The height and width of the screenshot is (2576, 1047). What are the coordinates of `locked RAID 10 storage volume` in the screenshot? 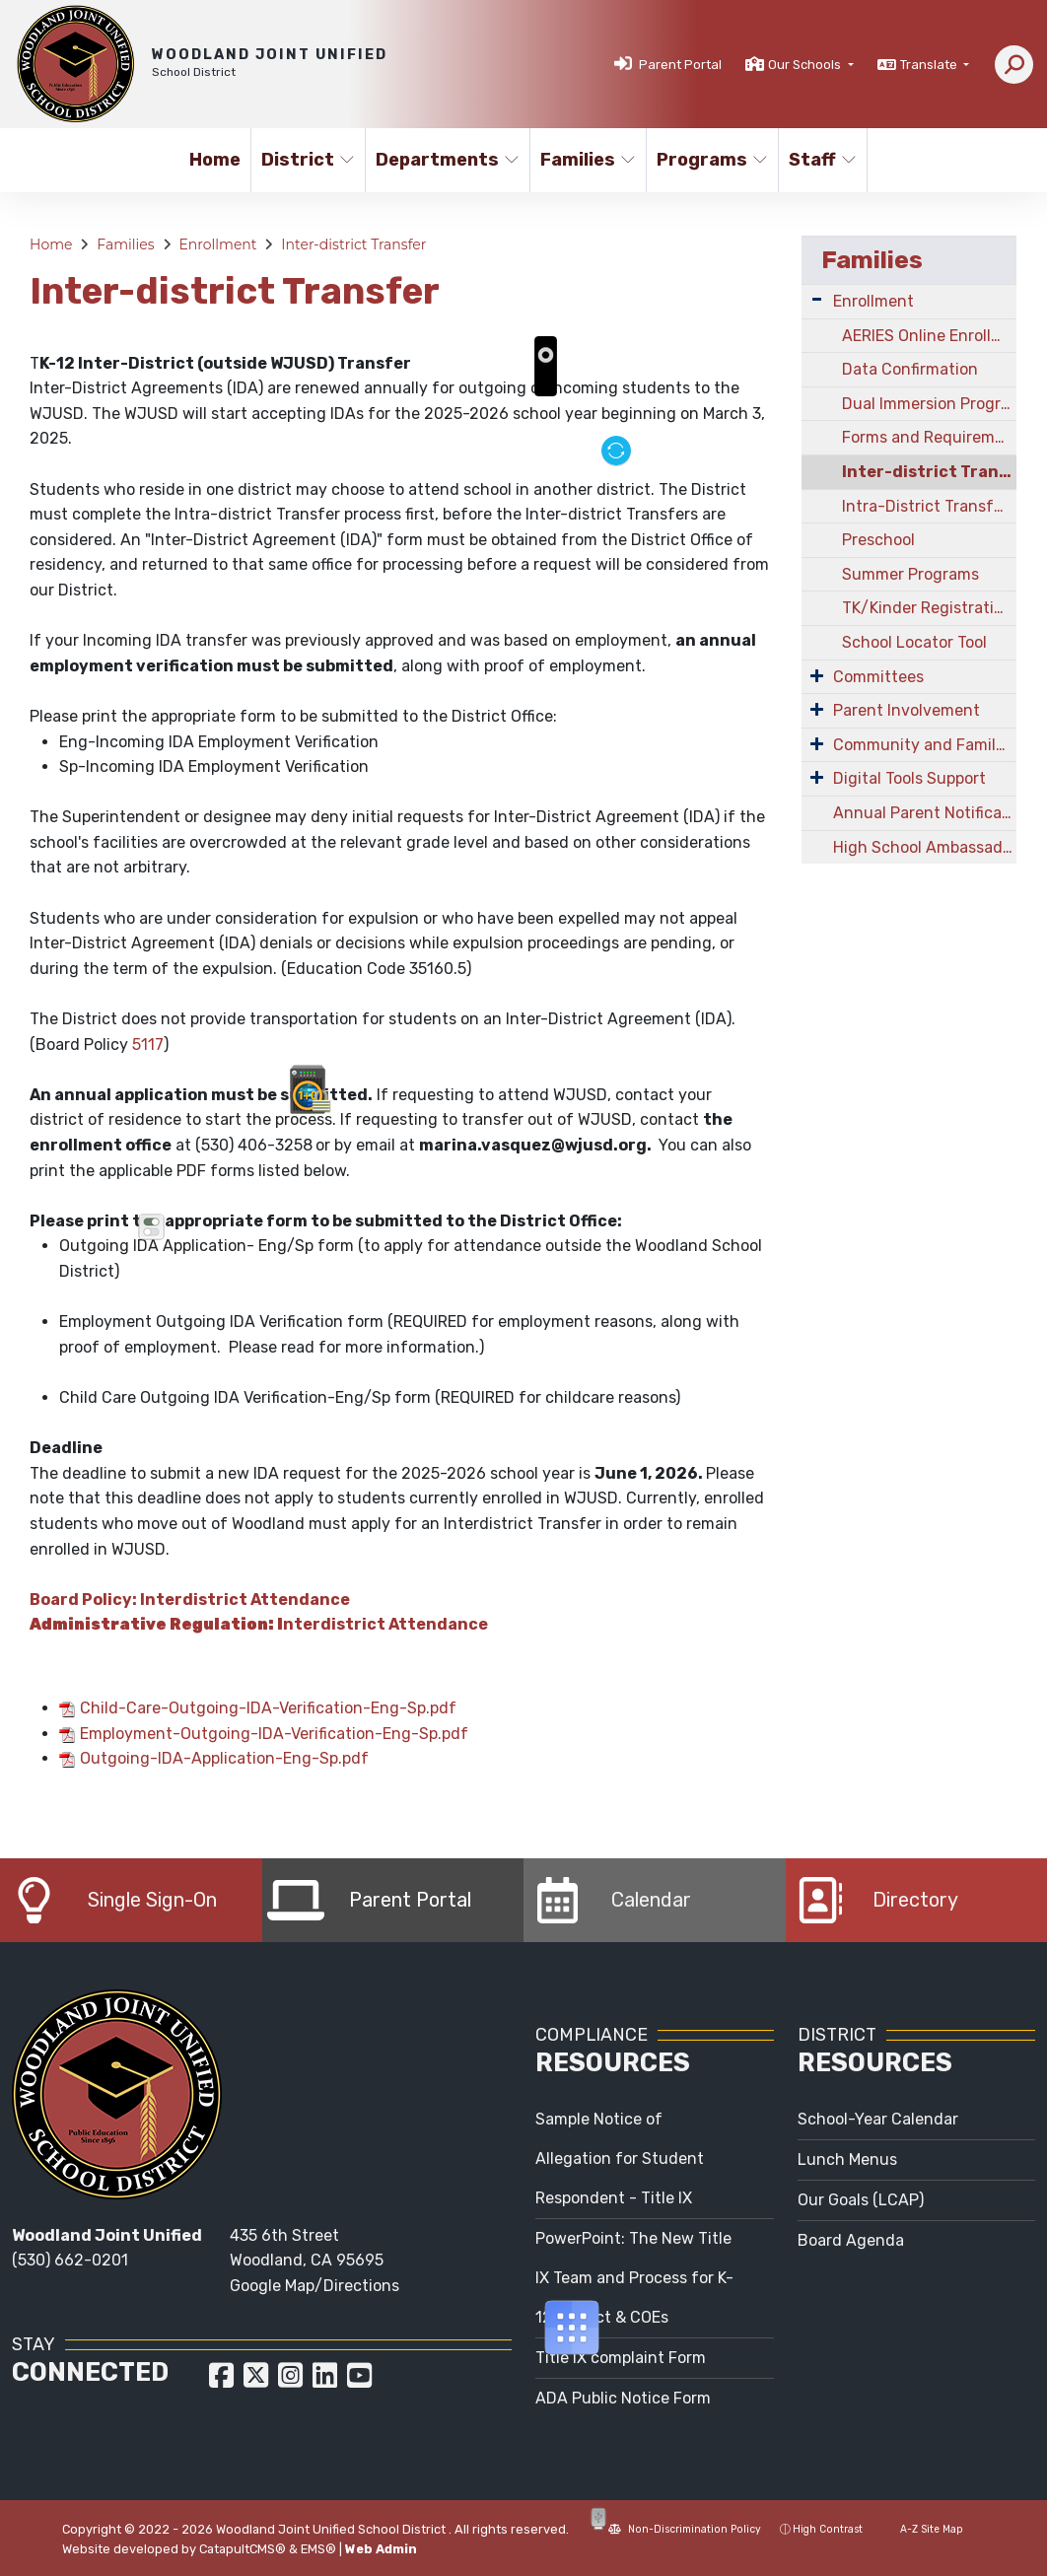 It's located at (308, 1089).